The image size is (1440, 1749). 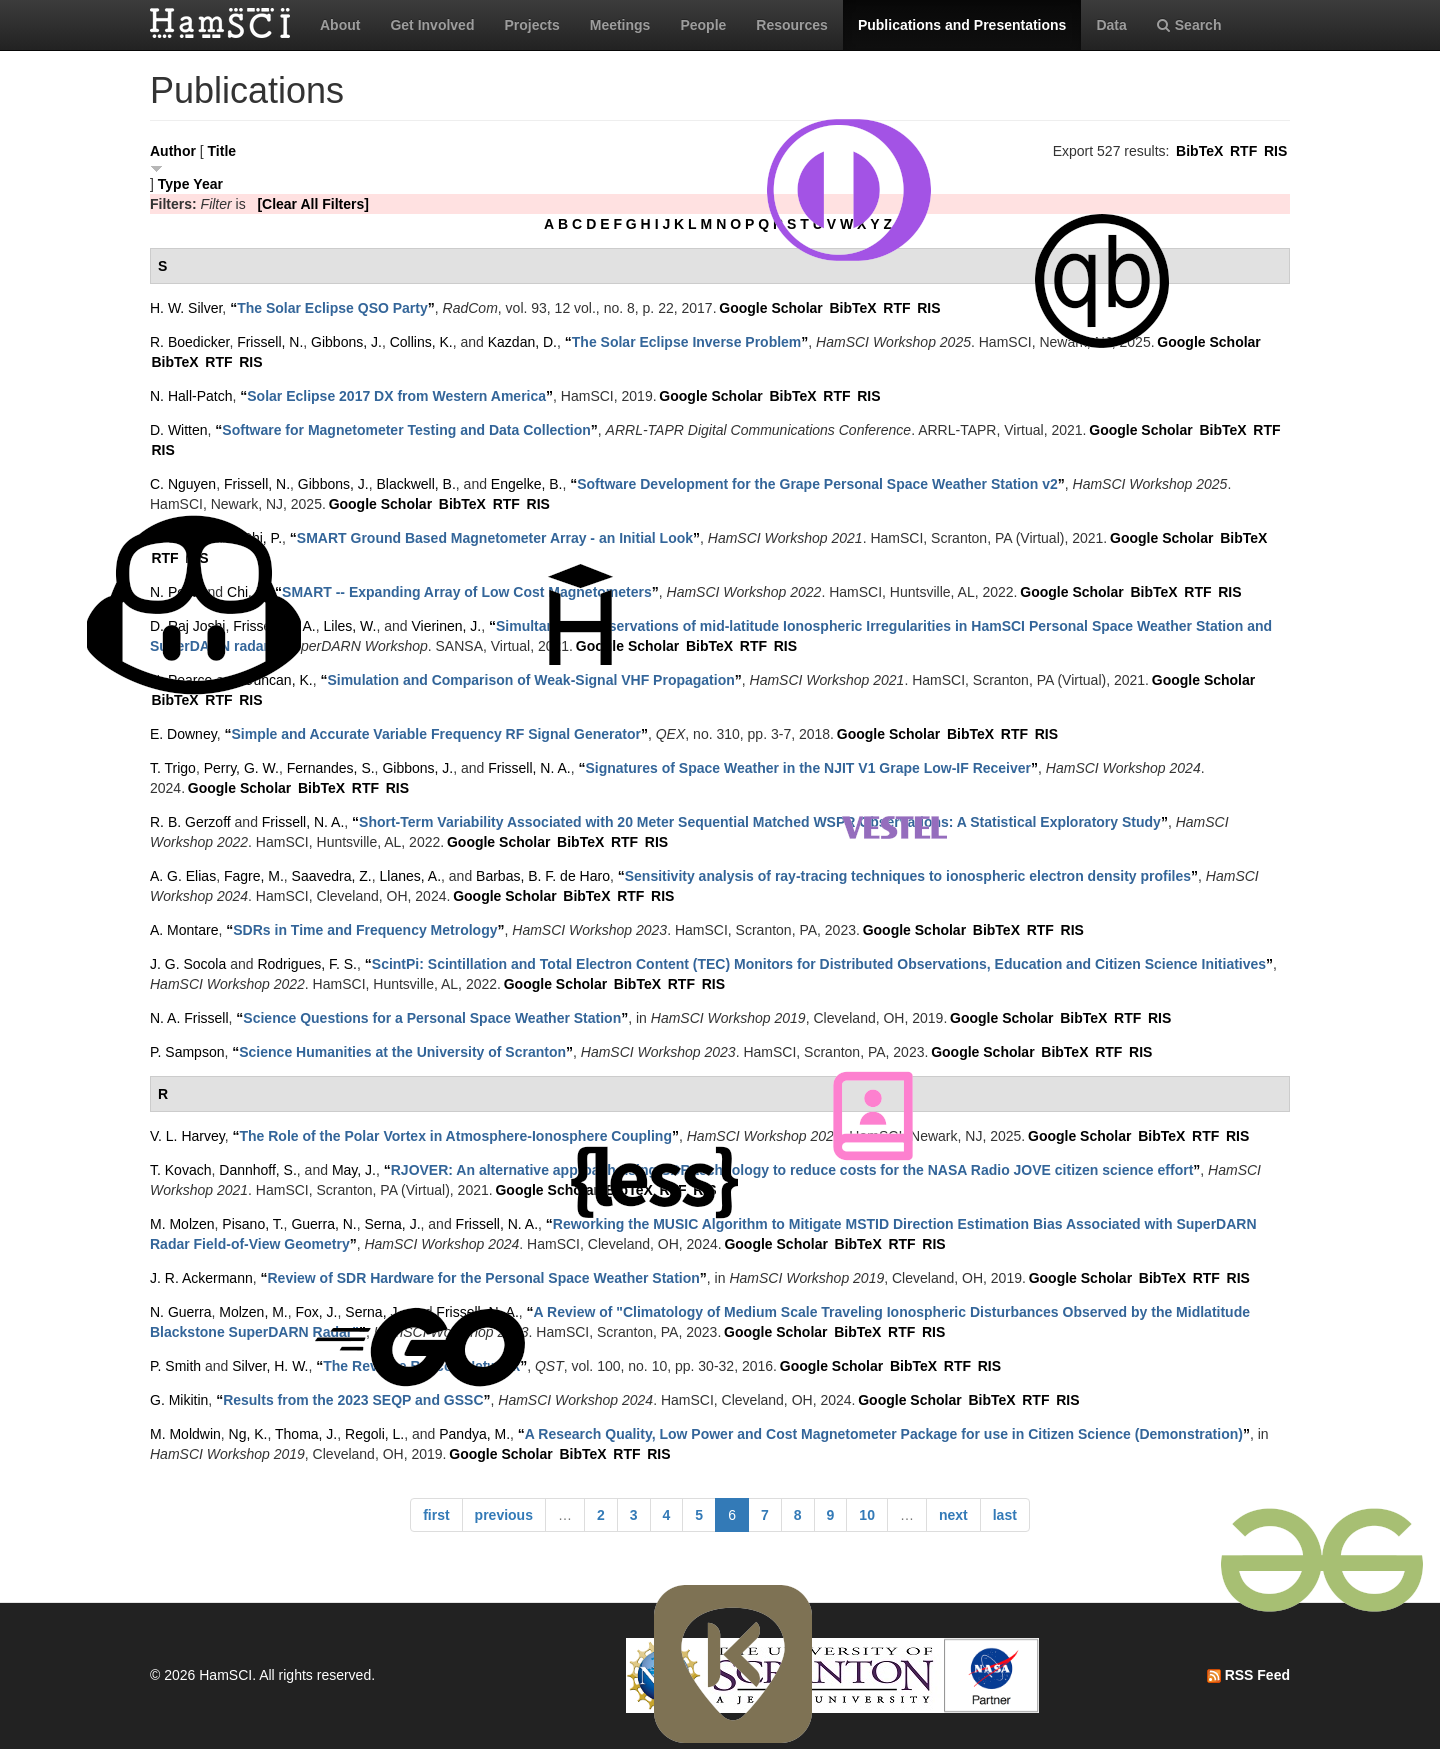 What do you see at coordinates (194, 605) in the screenshot?
I see `GitHub Copilot AI coding assistant` at bounding box center [194, 605].